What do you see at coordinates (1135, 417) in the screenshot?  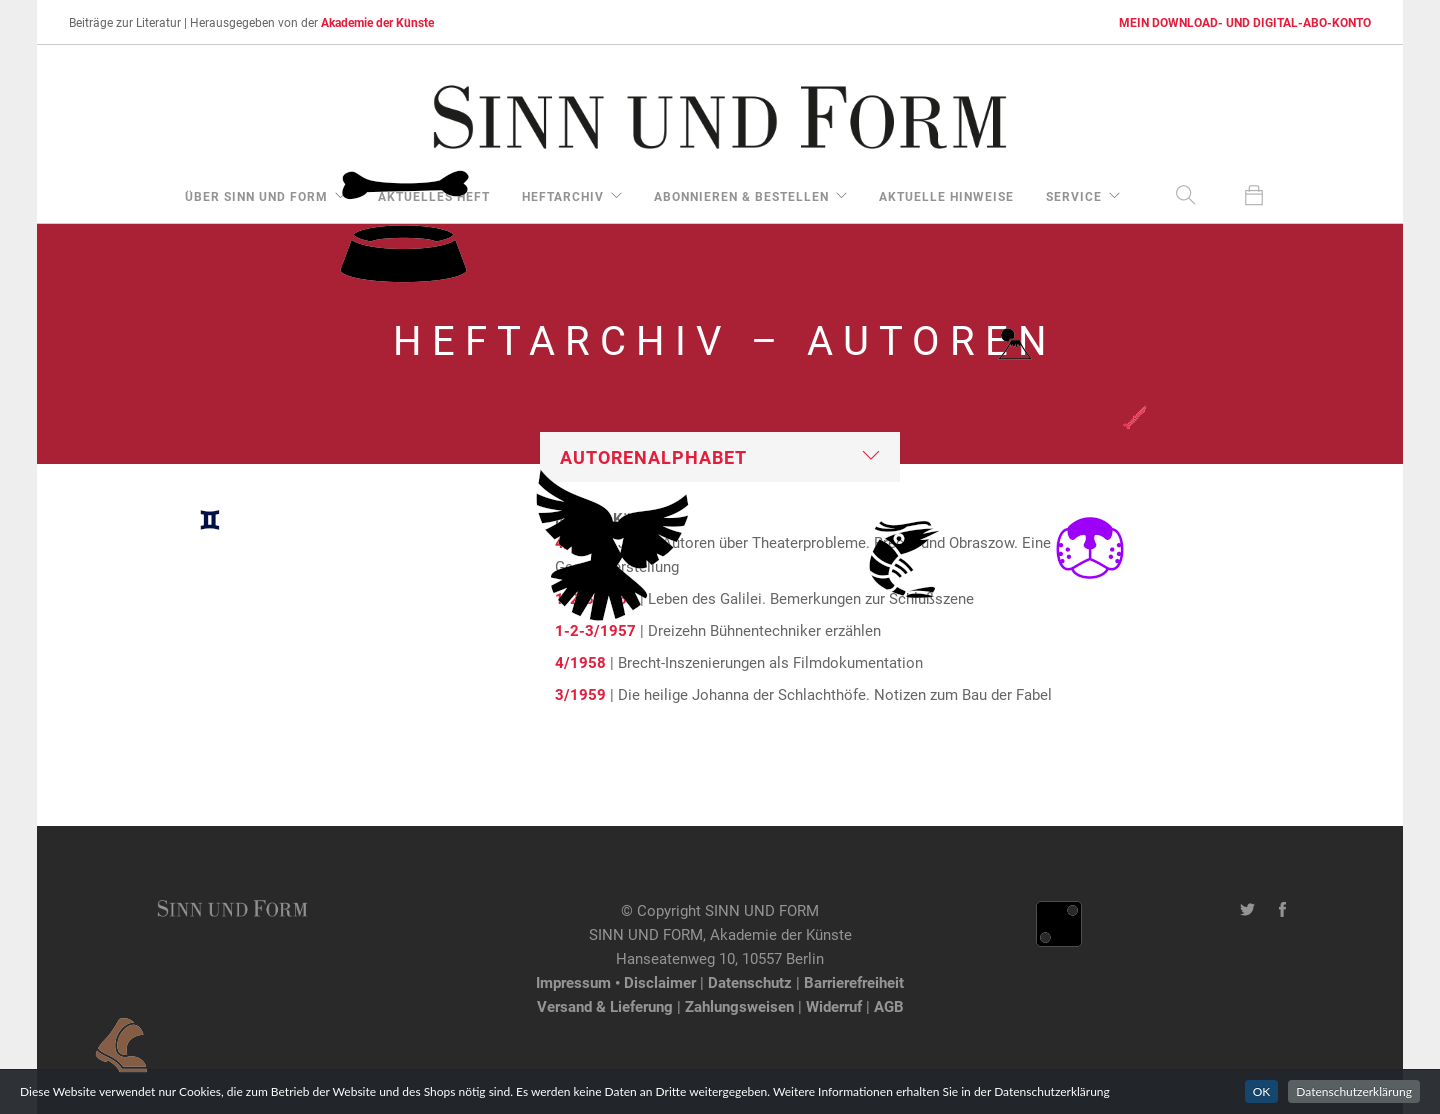 I see `equip a bone knife weapon` at bounding box center [1135, 417].